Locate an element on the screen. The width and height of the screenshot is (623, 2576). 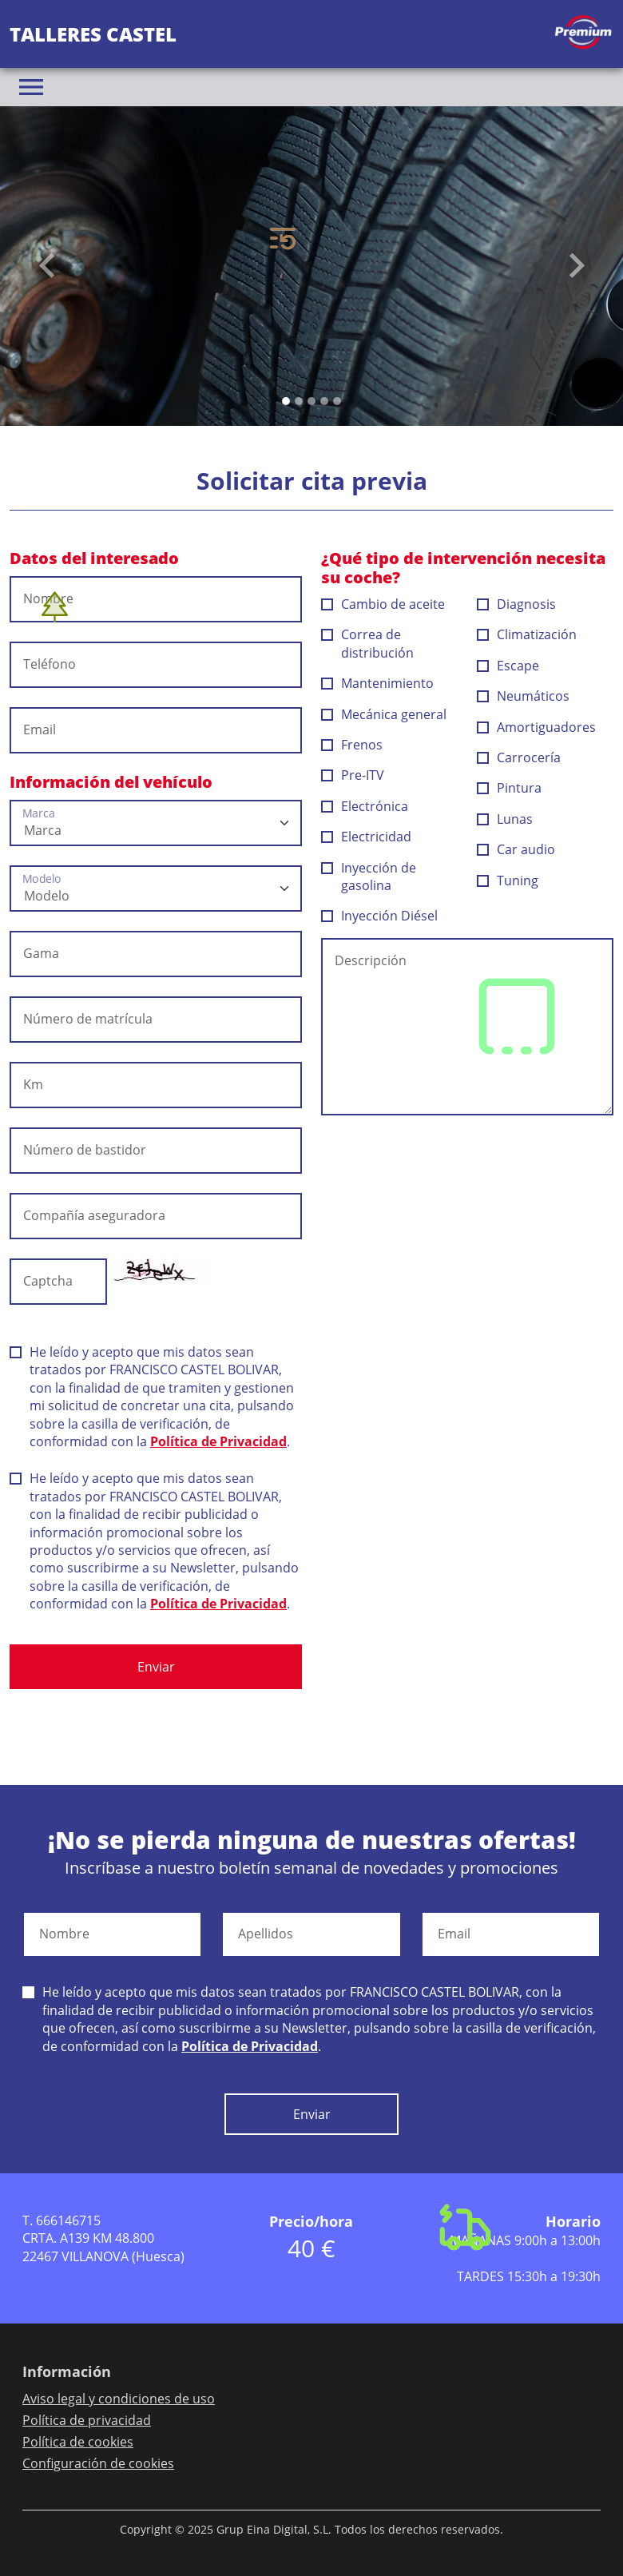
select electric vehicle delivery option is located at coordinates (465, 2227).